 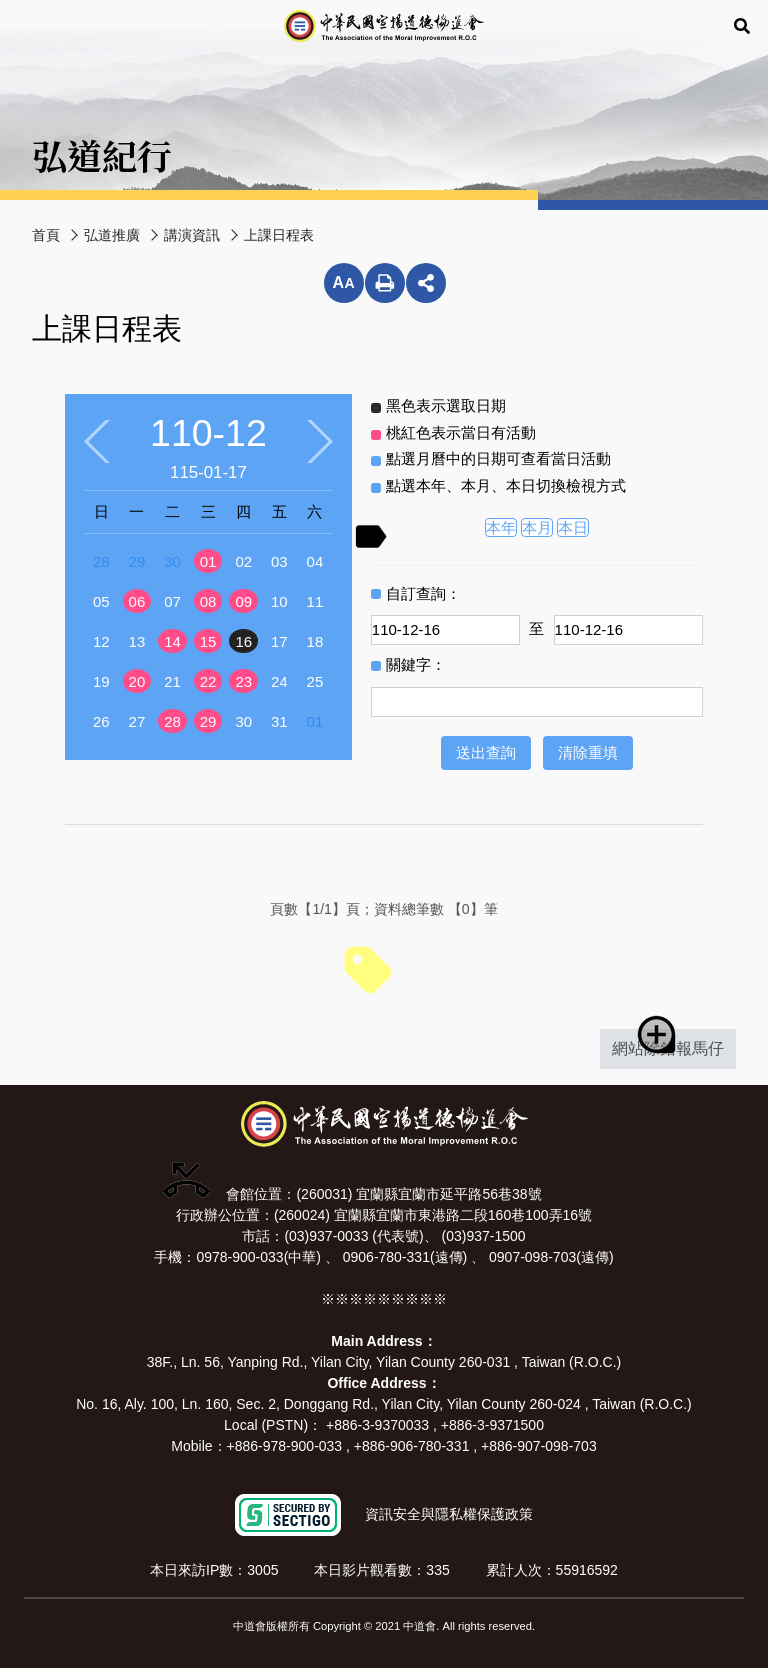 I want to click on add or manage tags, so click(x=368, y=970).